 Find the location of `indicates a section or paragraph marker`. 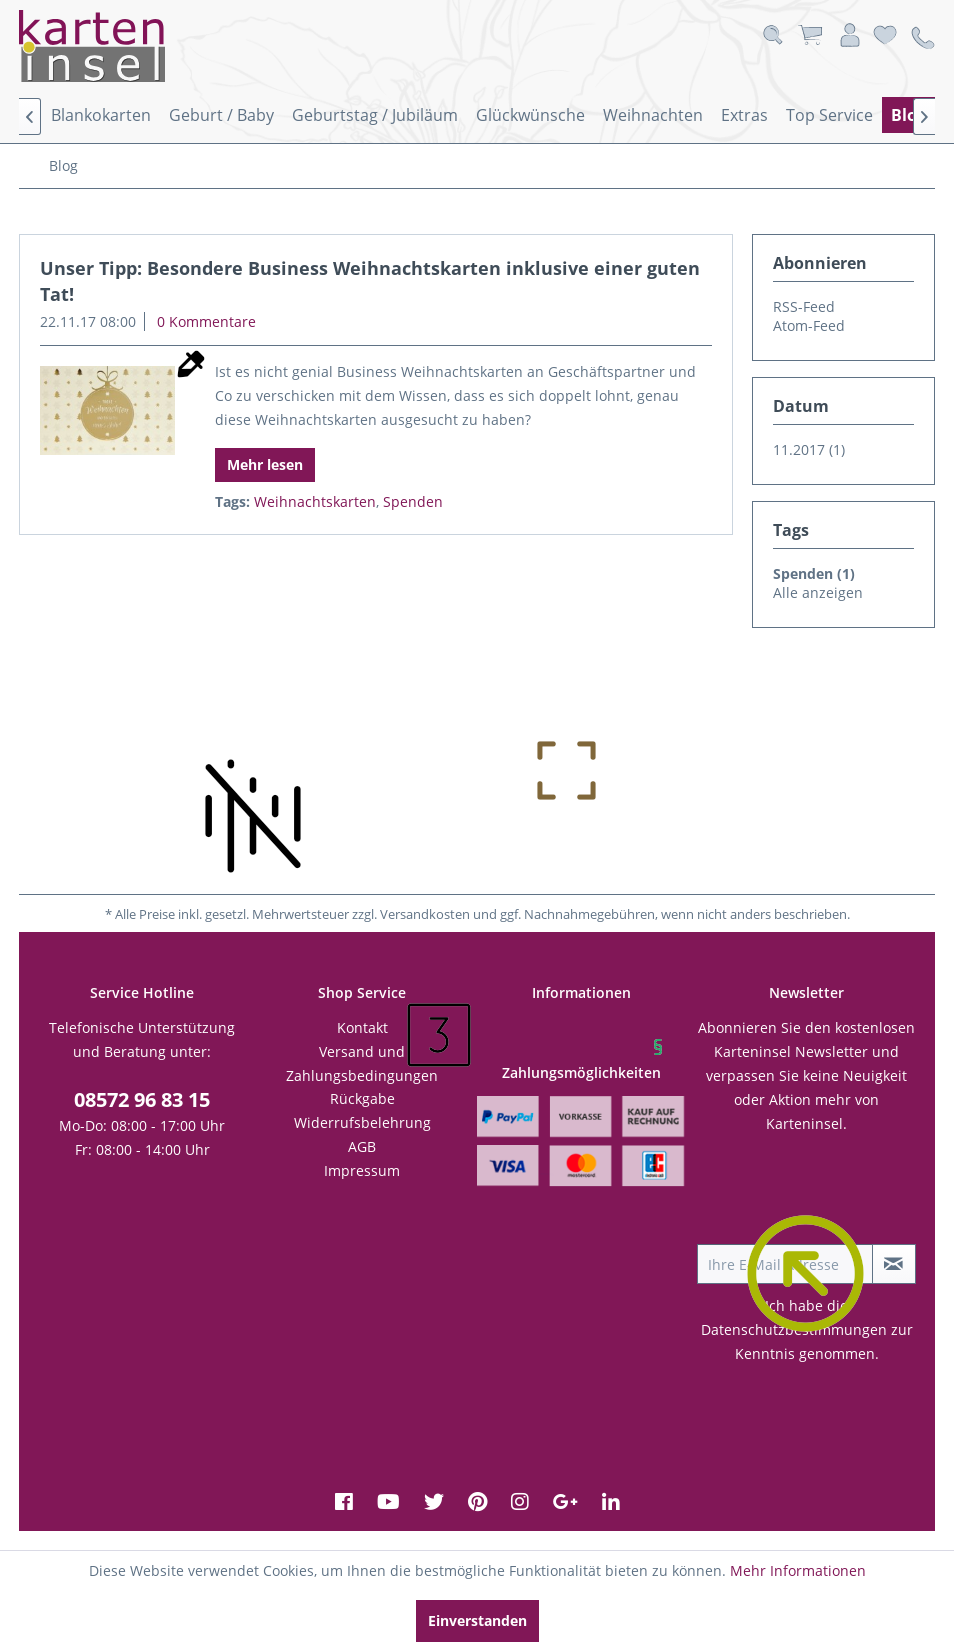

indicates a section or paragraph marker is located at coordinates (658, 1047).